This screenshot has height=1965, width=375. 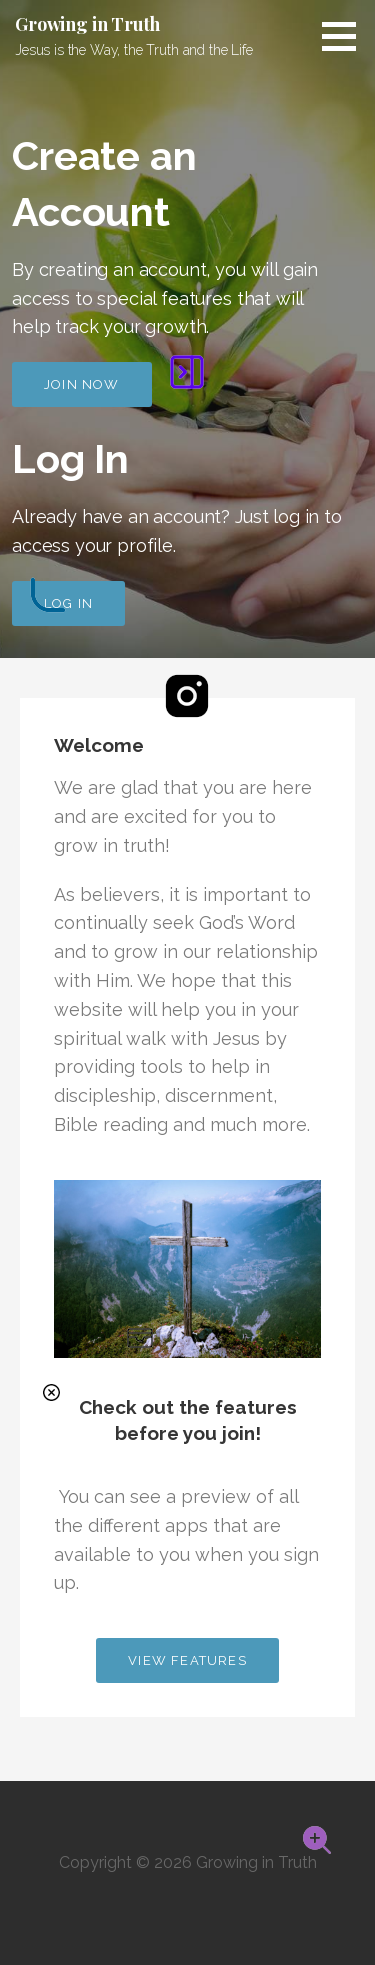 What do you see at coordinates (51, 1392) in the screenshot?
I see `close or dismiss a dialog` at bounding box center [51, 1392].